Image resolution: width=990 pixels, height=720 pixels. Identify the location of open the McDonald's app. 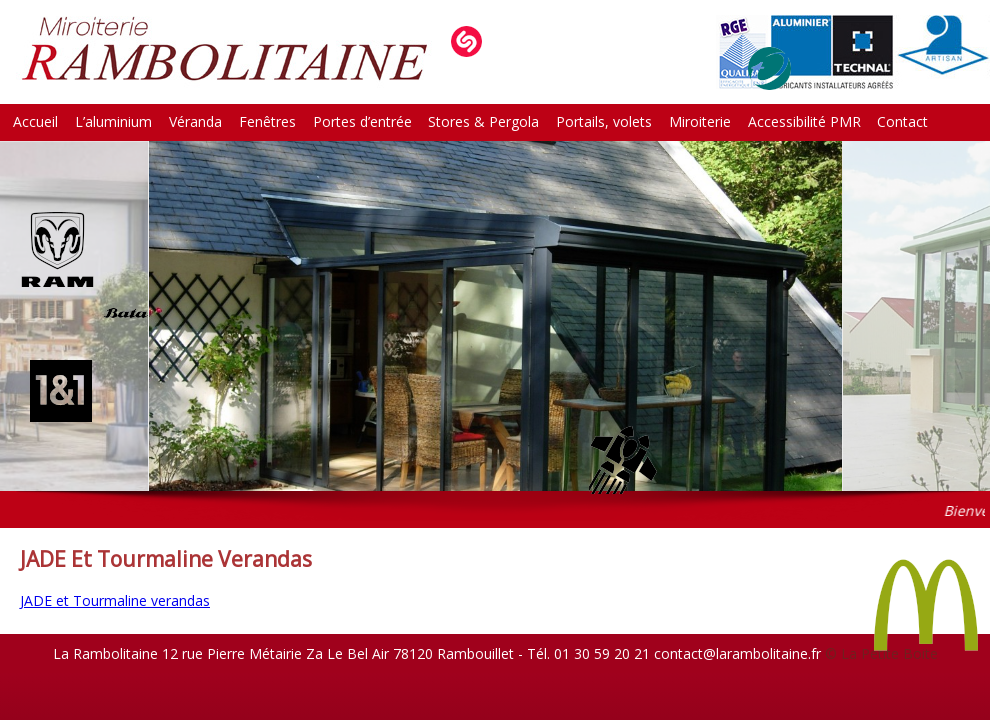
(926, 605).